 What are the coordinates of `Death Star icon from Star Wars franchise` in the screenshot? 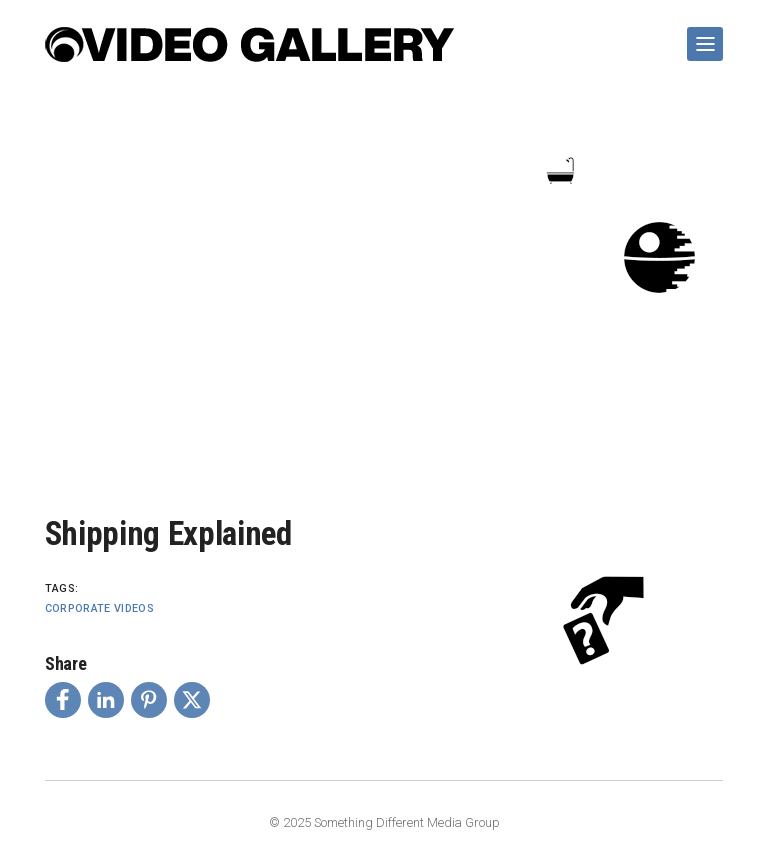 It's located at (659, 257).